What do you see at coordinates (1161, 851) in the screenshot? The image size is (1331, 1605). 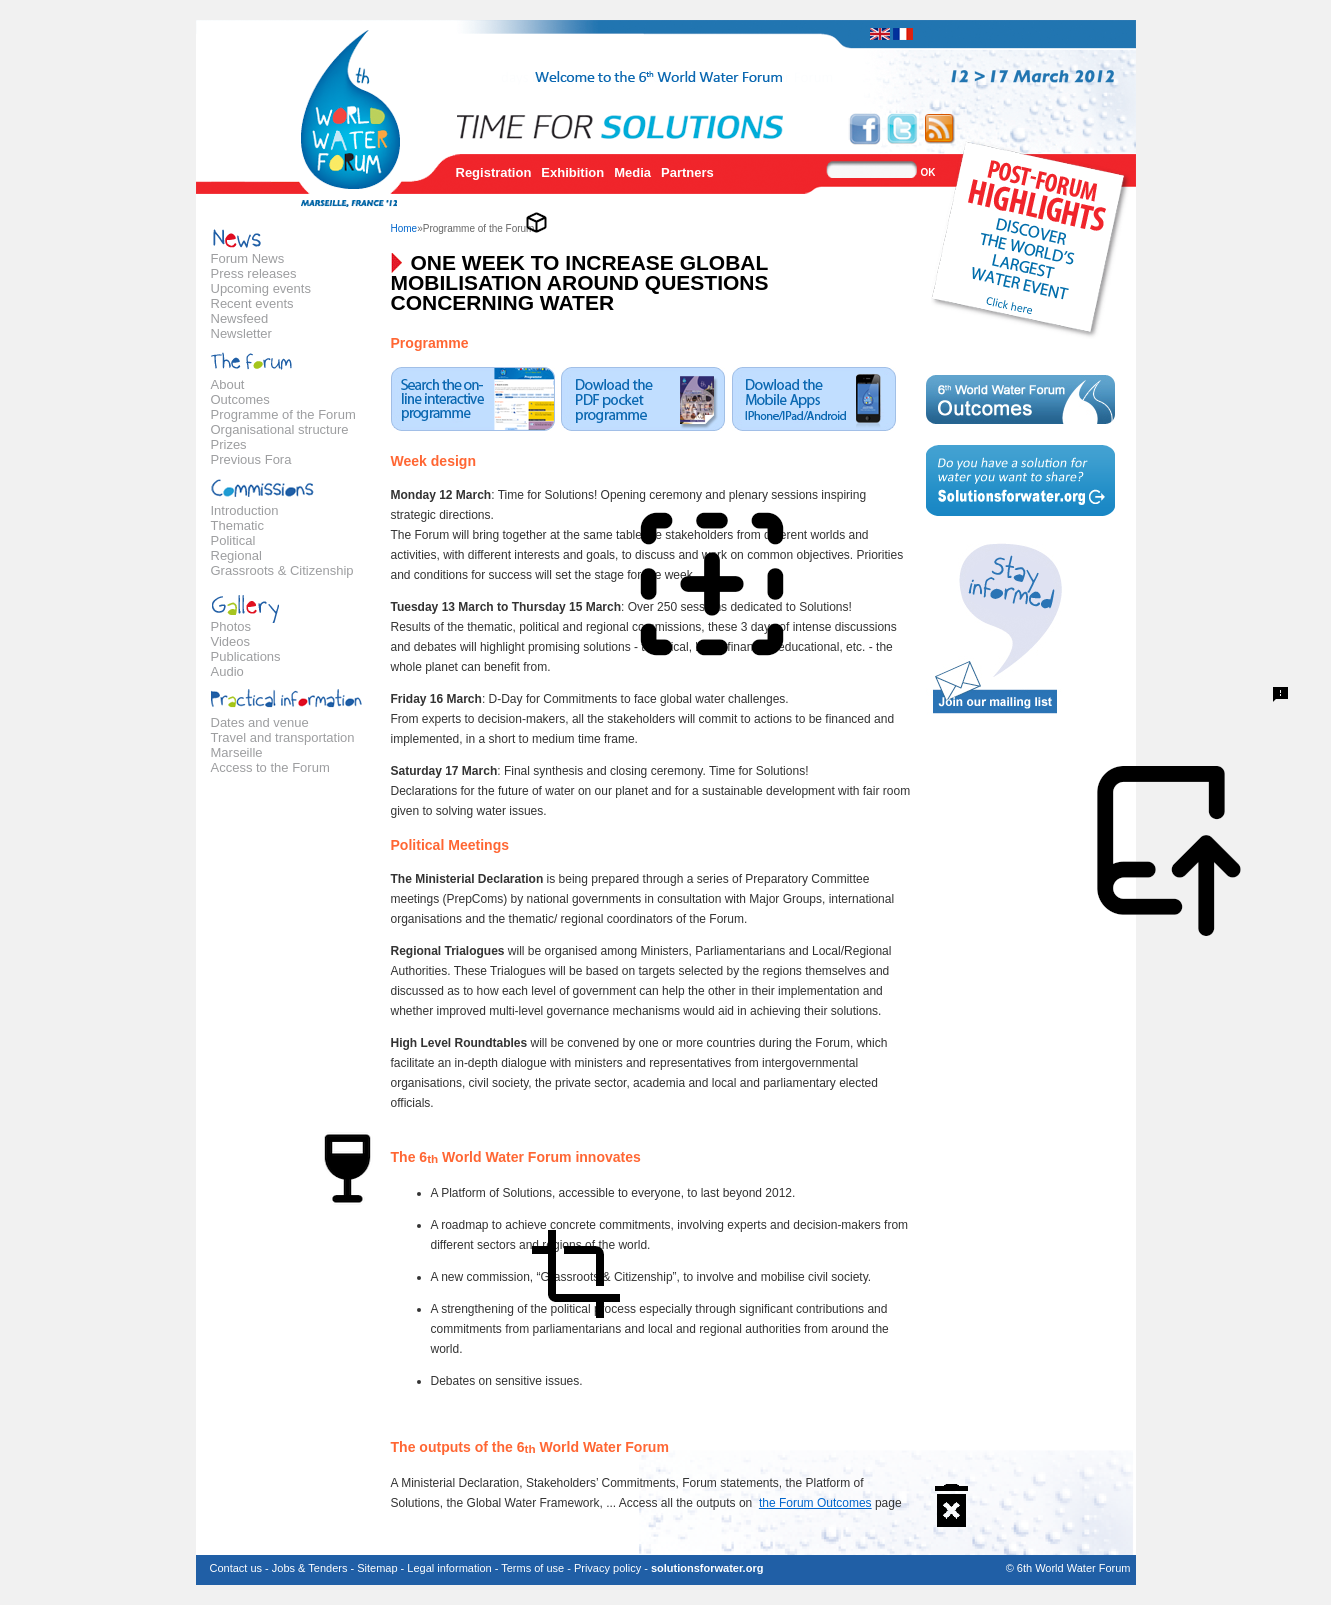 I see `push code to a repository` at bounding box center [1161, 851].